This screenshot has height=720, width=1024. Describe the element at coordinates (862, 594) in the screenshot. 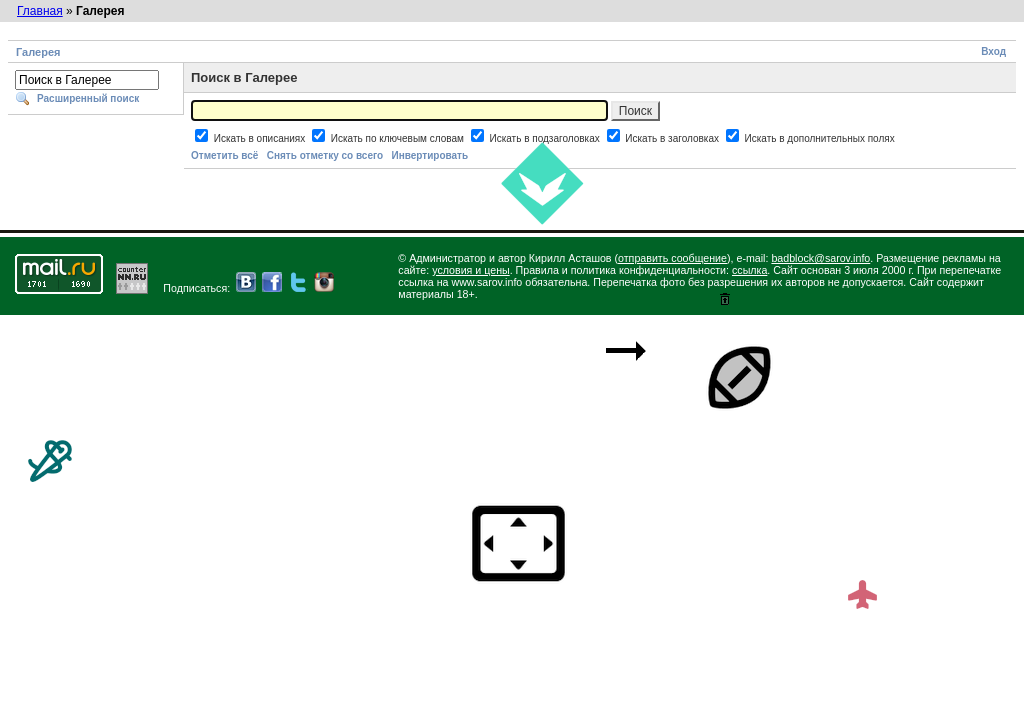

I see `enable airplane mode` at that location.